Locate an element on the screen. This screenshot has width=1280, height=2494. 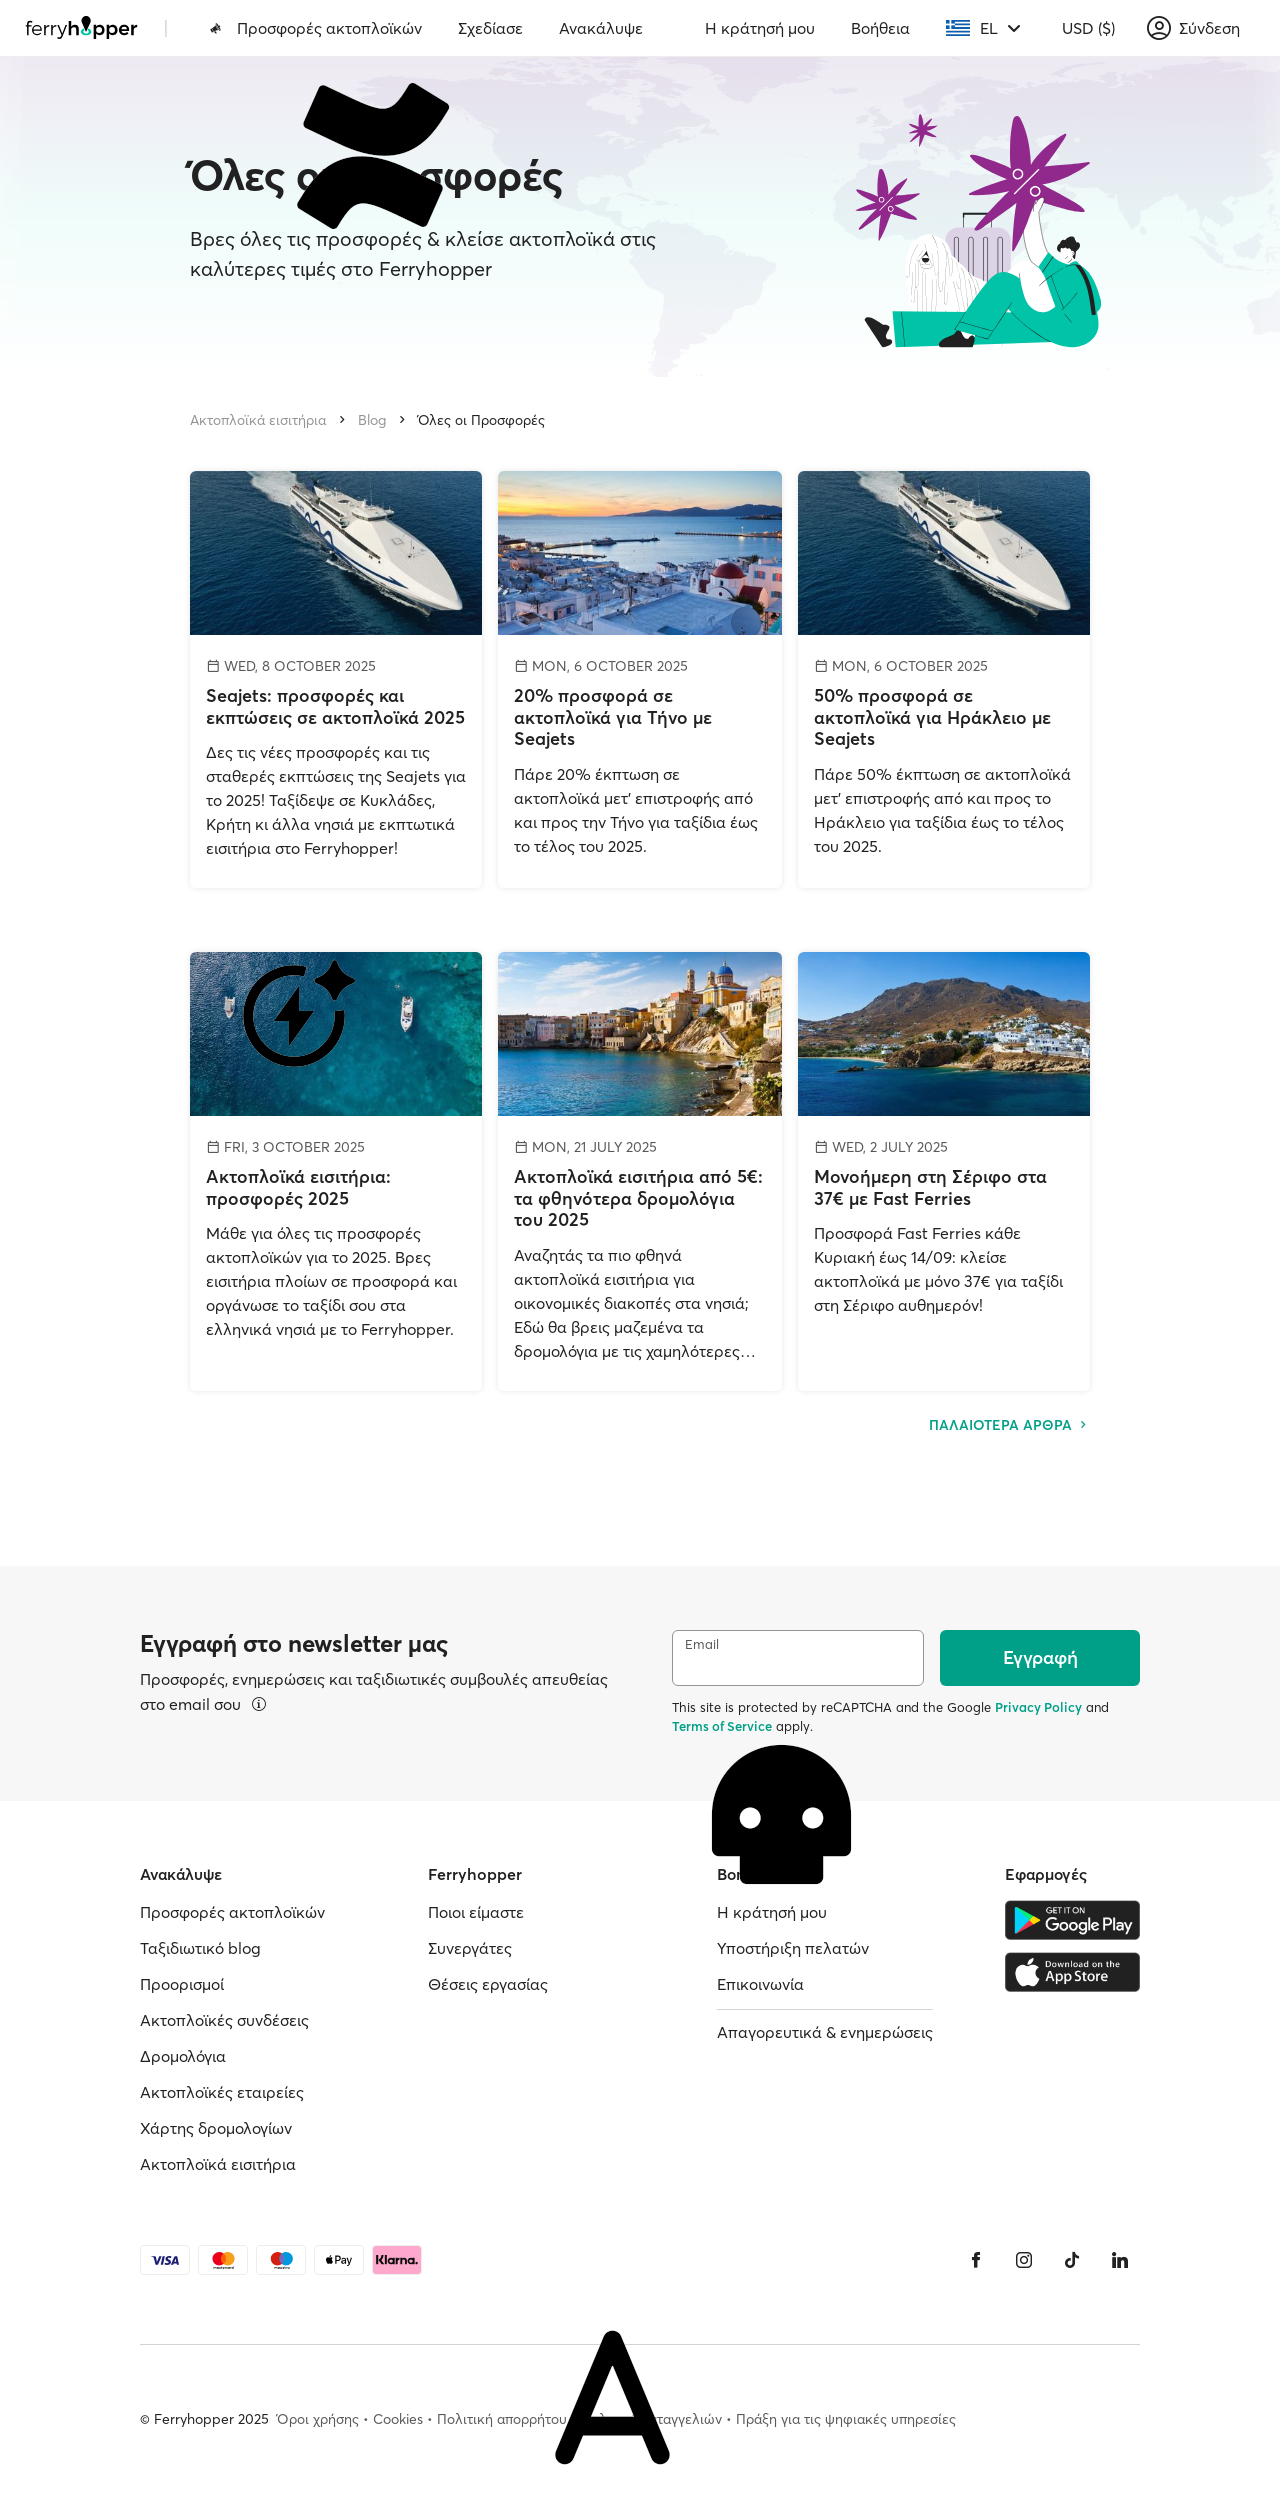
open Confluence workspace is located at coordinates (373, 156).